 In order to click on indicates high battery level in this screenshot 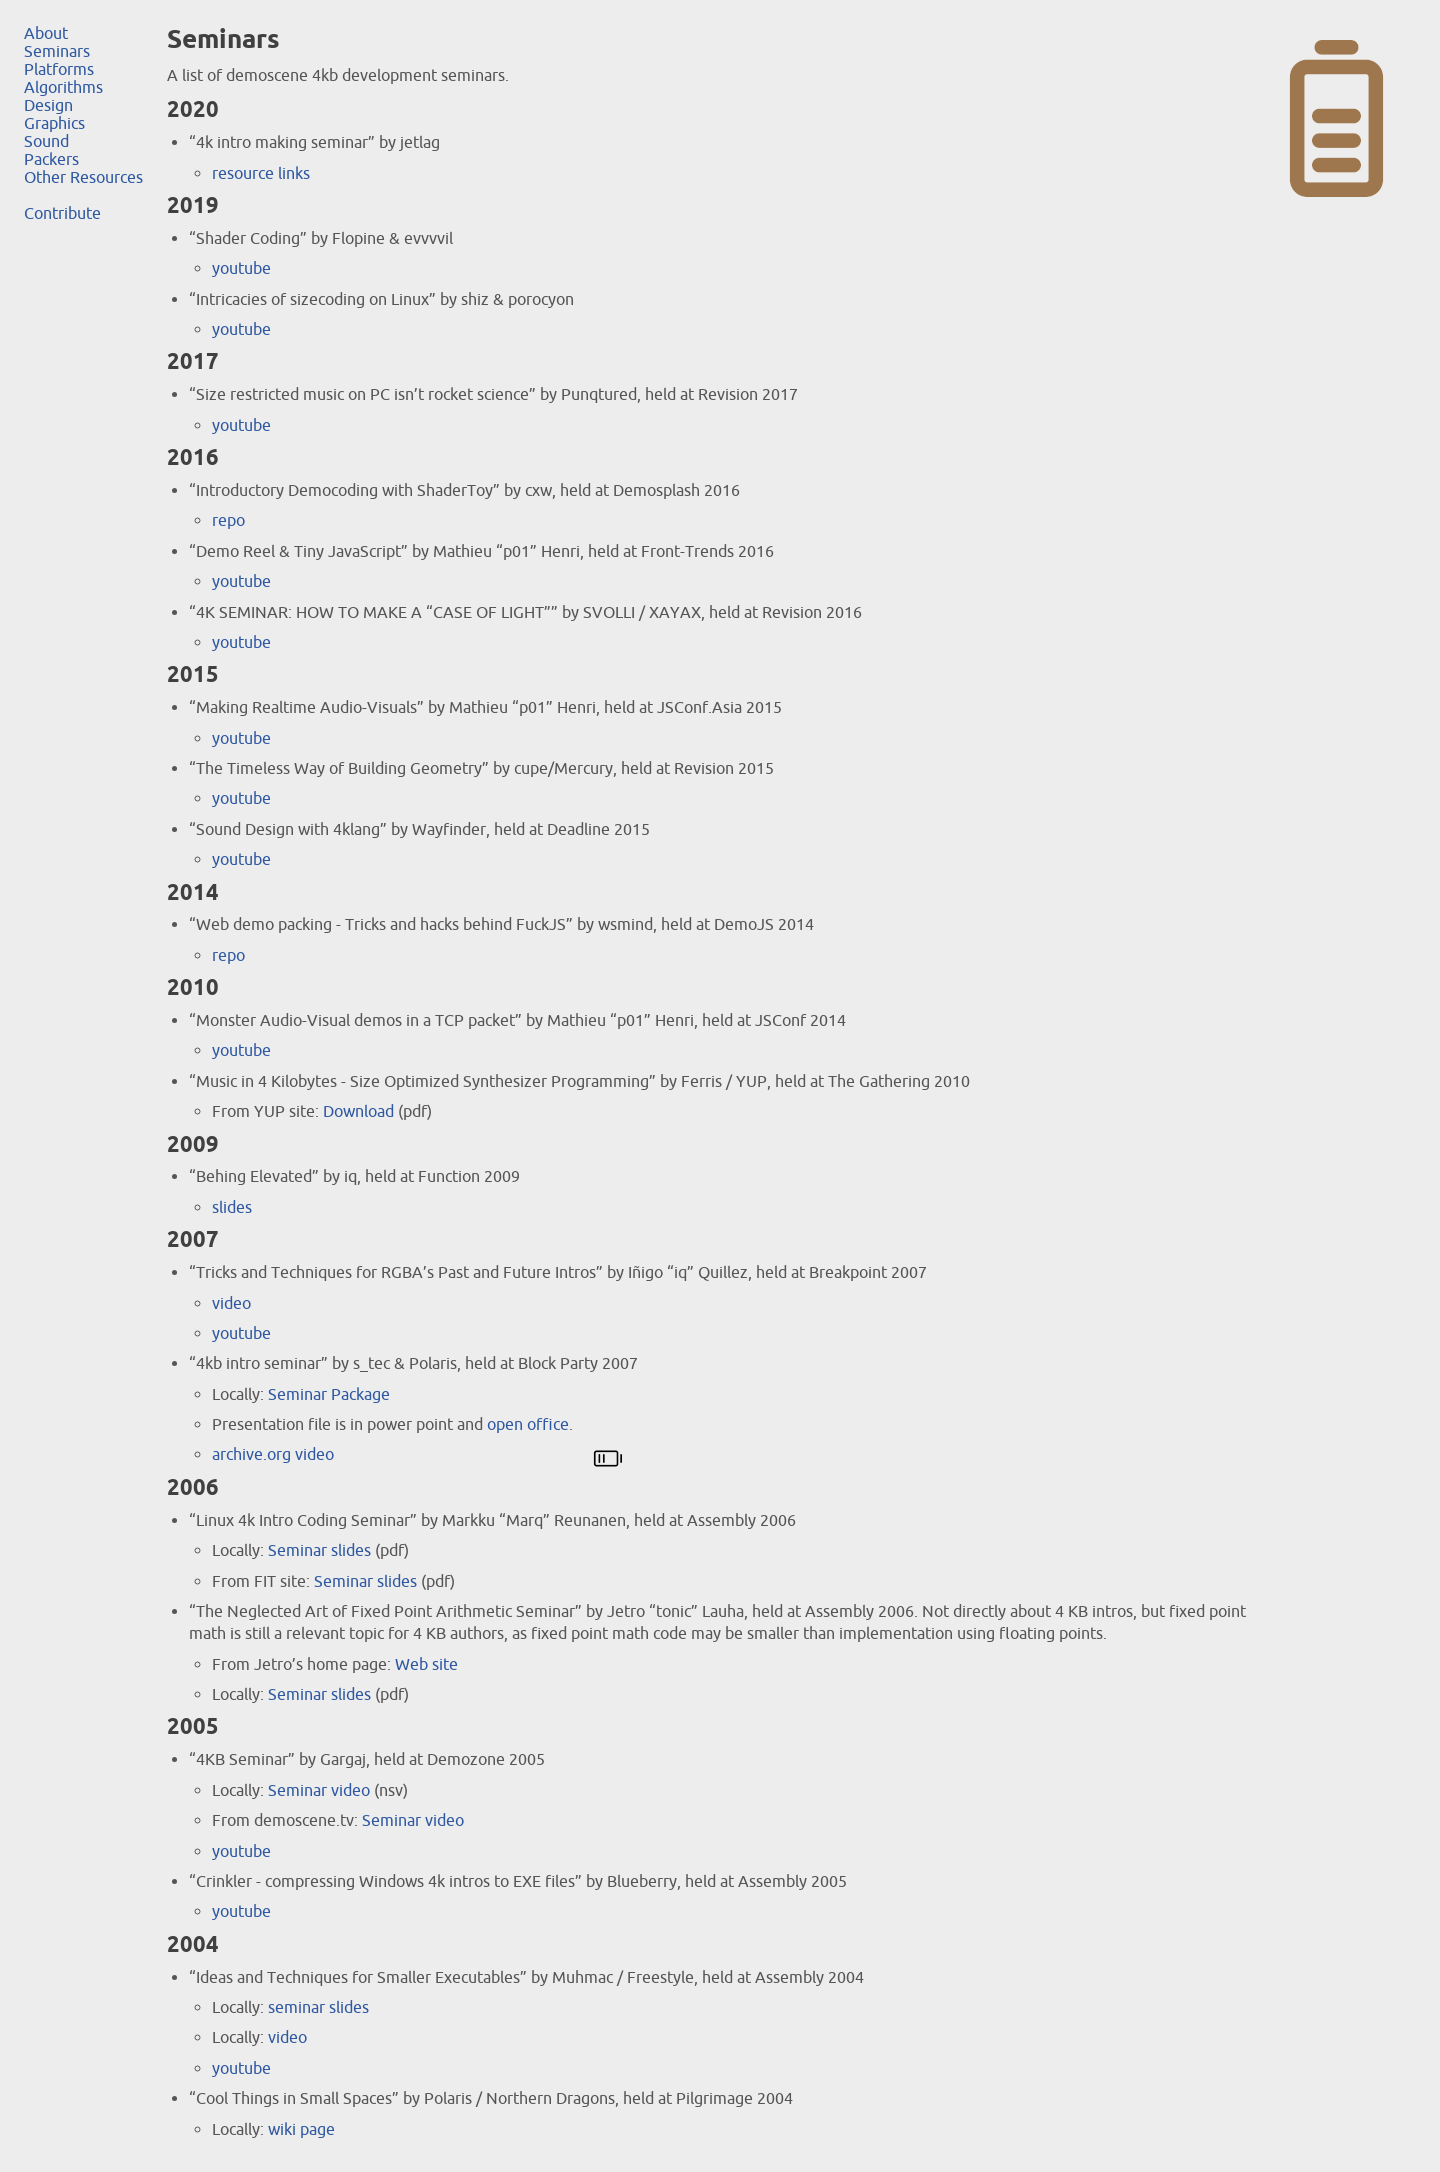, I will do `click(1336, 118)`.